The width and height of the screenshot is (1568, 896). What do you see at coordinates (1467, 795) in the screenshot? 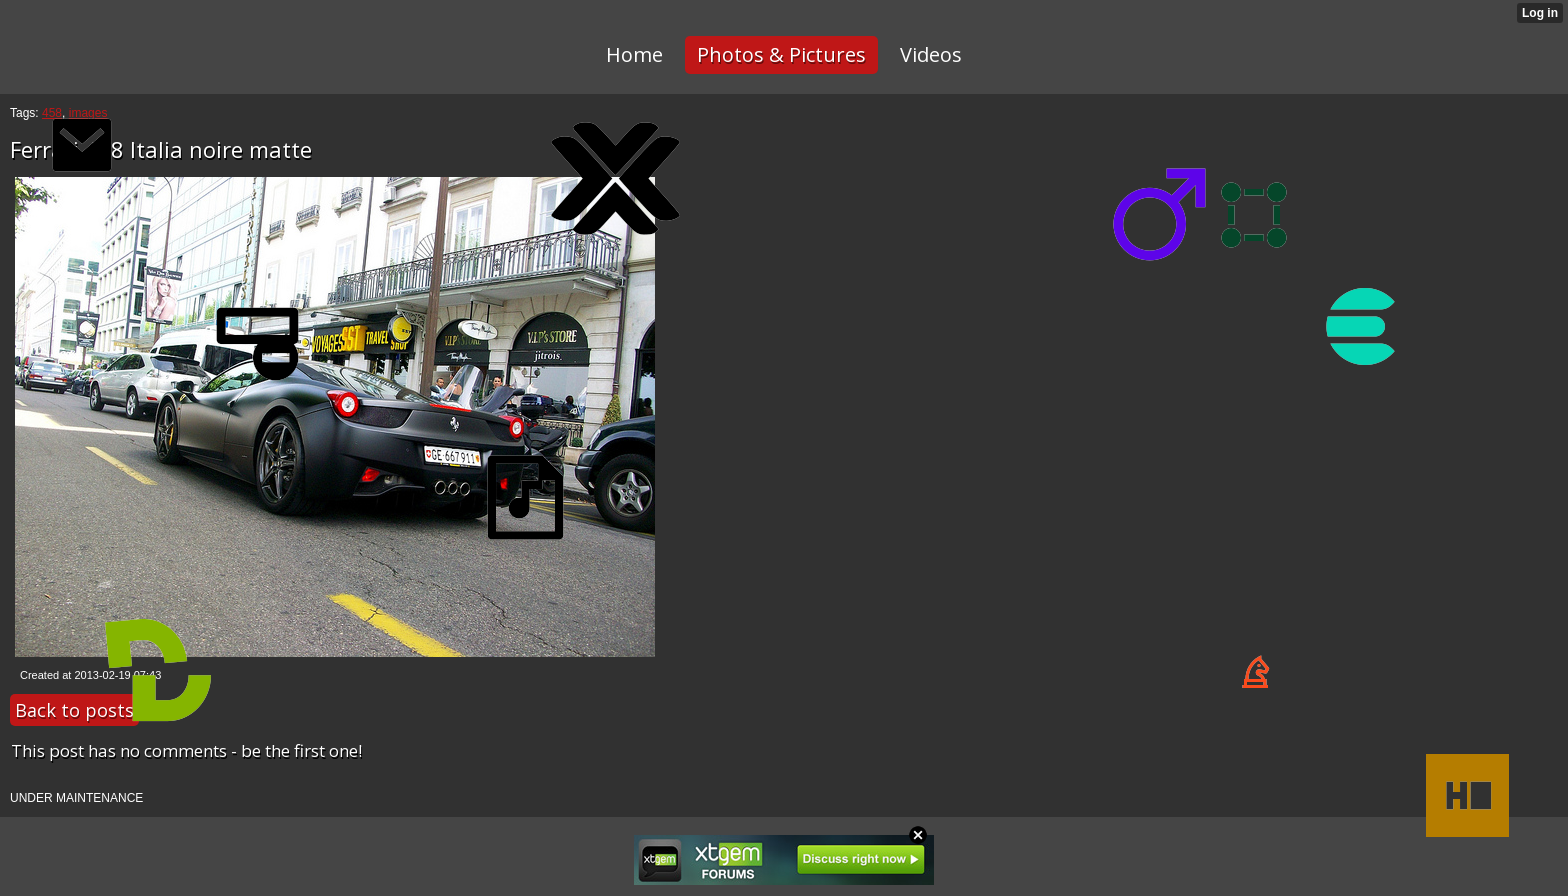
I see `link to HackerRank profile` at bounding box center [1467, 795].